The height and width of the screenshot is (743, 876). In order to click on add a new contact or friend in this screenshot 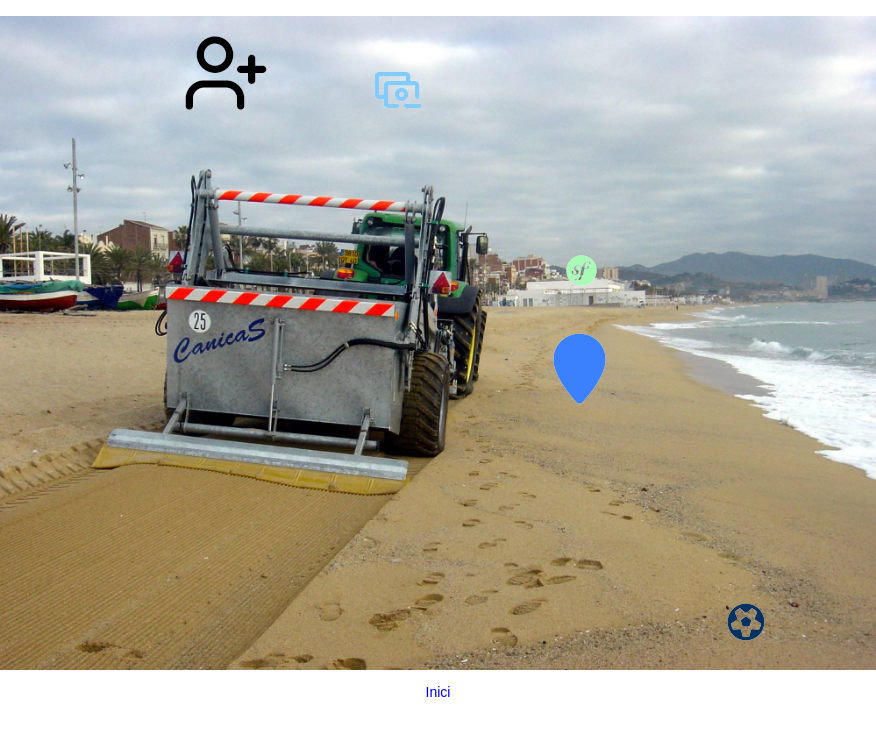, I will do `click(226, 73)`.